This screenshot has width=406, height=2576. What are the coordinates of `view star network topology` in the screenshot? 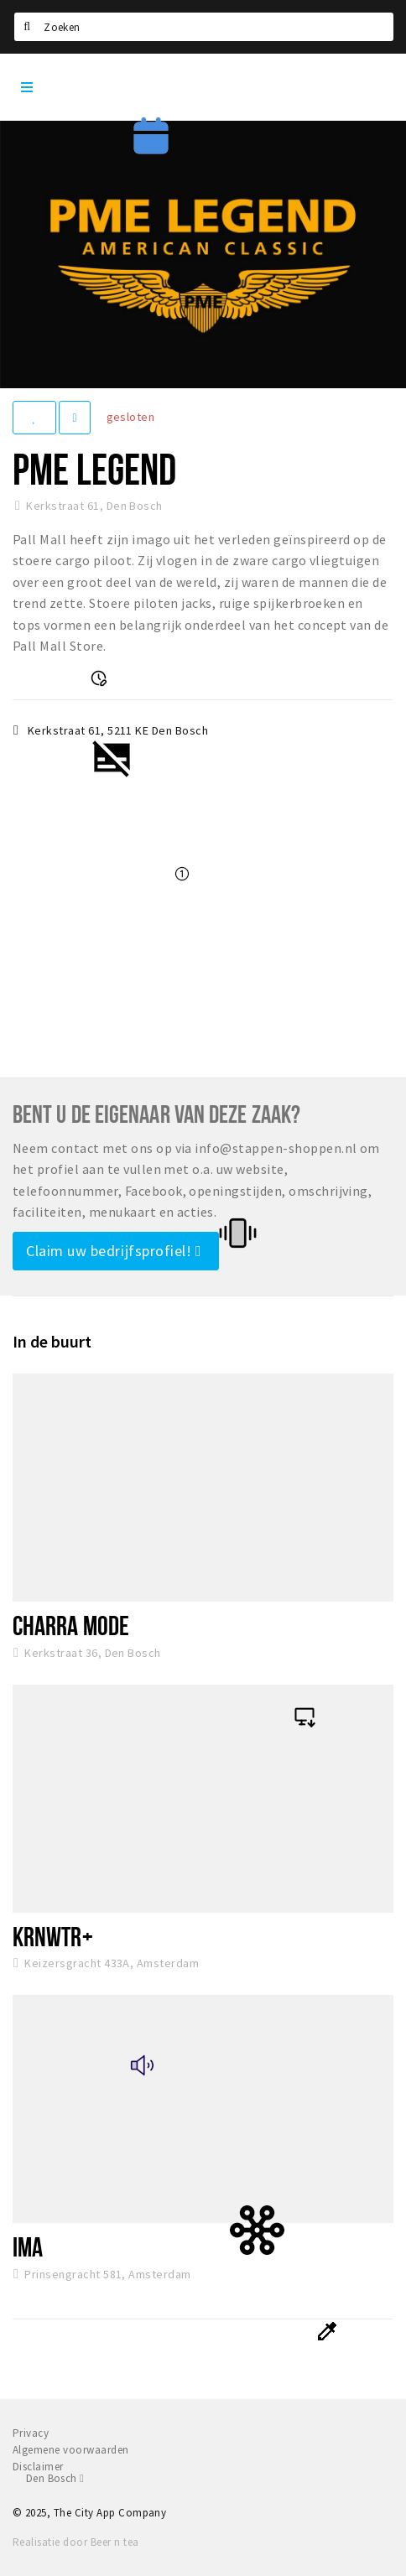 It's located at (257, 2230).